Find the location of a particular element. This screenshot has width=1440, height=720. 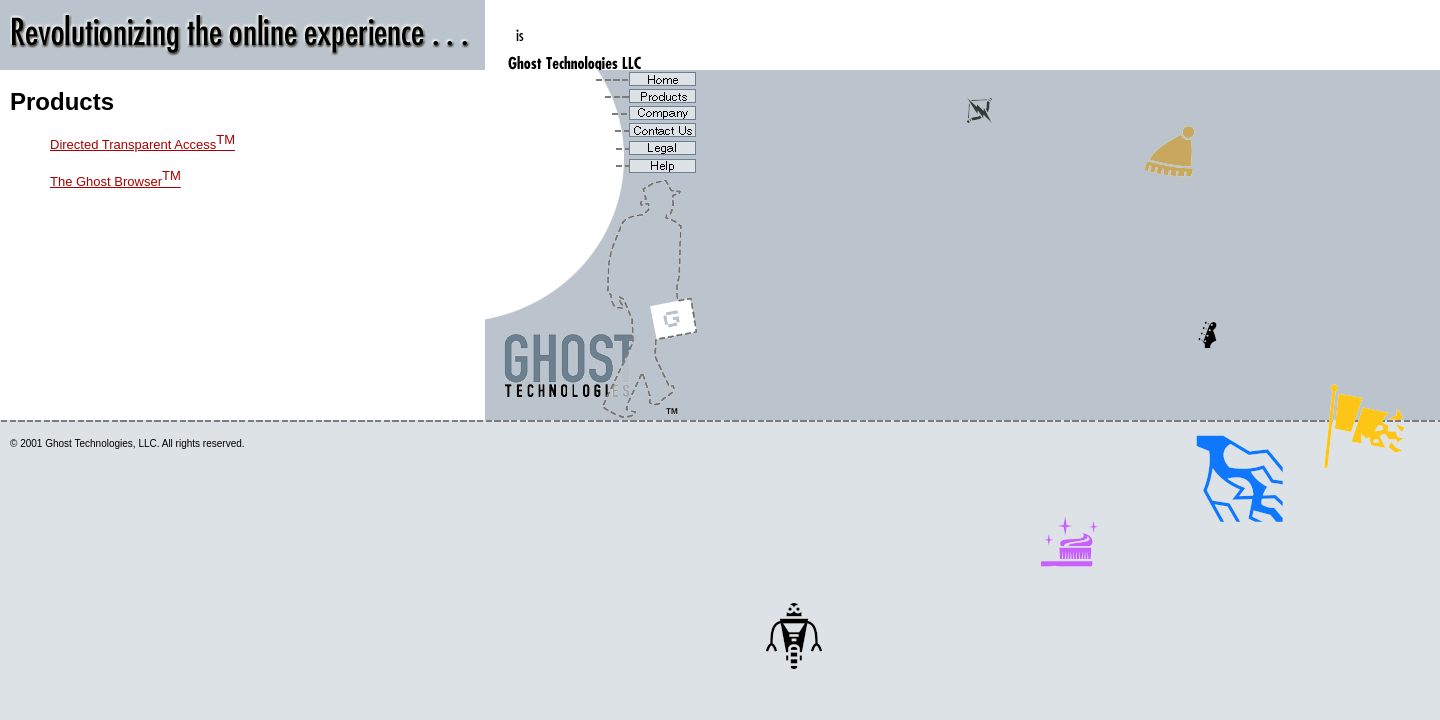

access dental care or oral hygiene settings is located at coordinates (1069, 544).